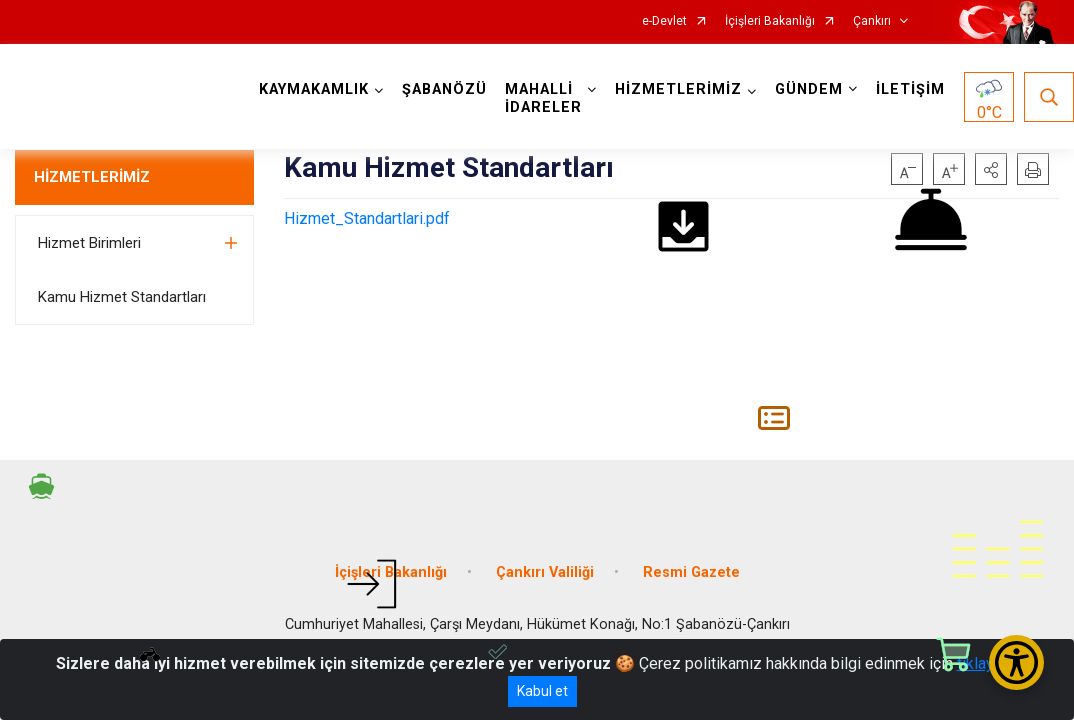  What do you see at coordinates (150, 654) in the screenshot?
I see `select motorcycle as transportation mode` at bounding box center [150, 654].